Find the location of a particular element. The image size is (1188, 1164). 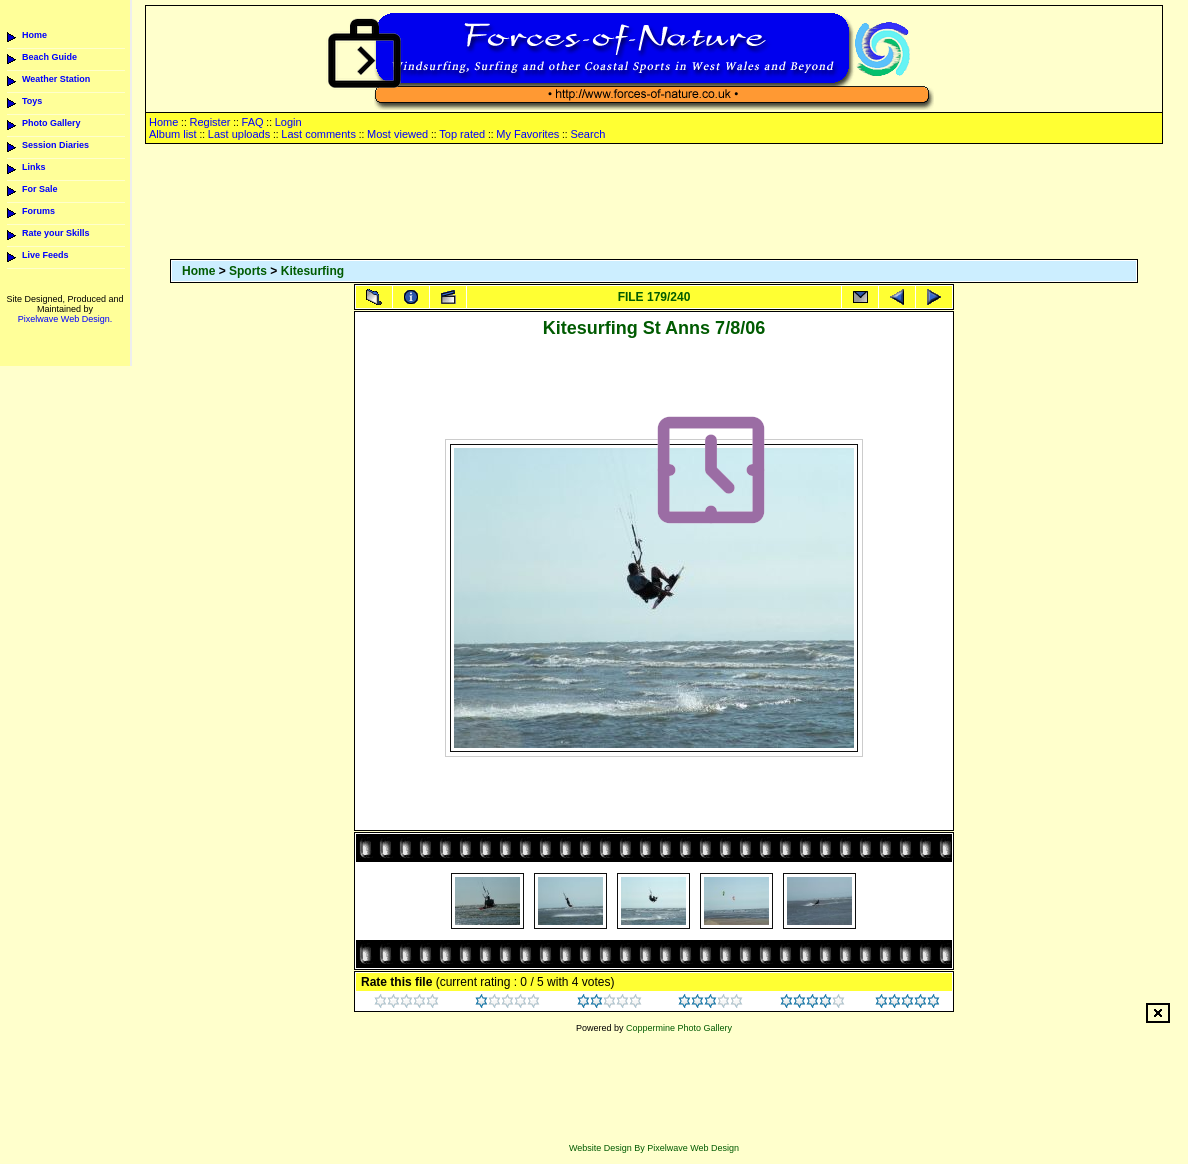

cancel or close a presentation is located at coordinates (1158, 1013).